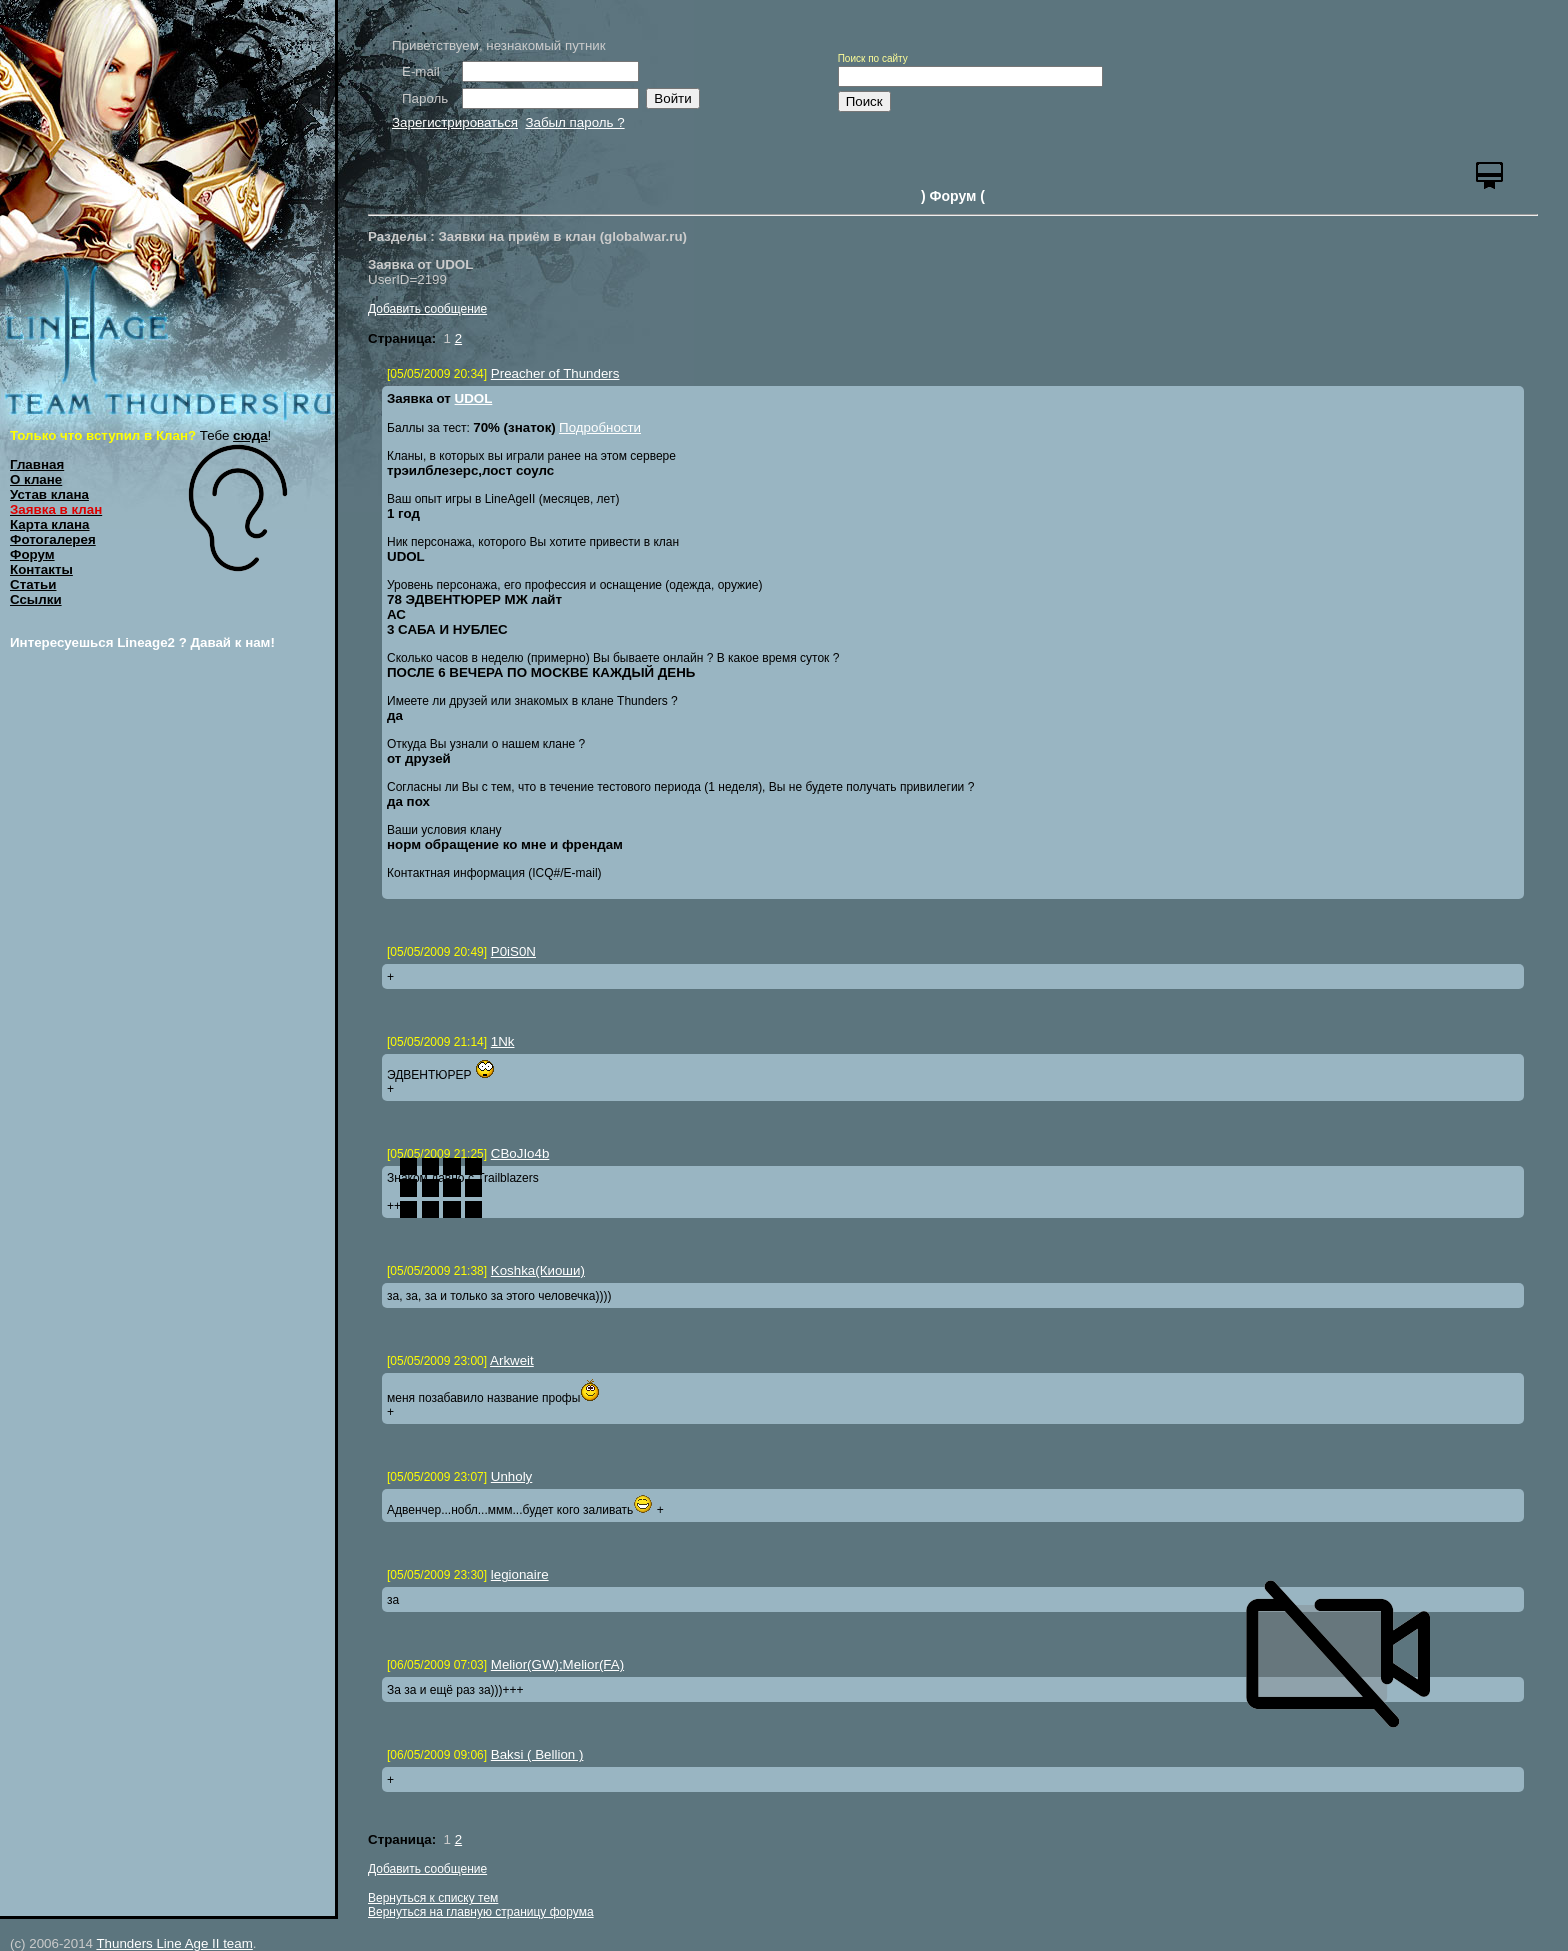  Describe the element at coordinates (439, 1188) in the screenshot. I see `switch to comfortable grid view` at that location.